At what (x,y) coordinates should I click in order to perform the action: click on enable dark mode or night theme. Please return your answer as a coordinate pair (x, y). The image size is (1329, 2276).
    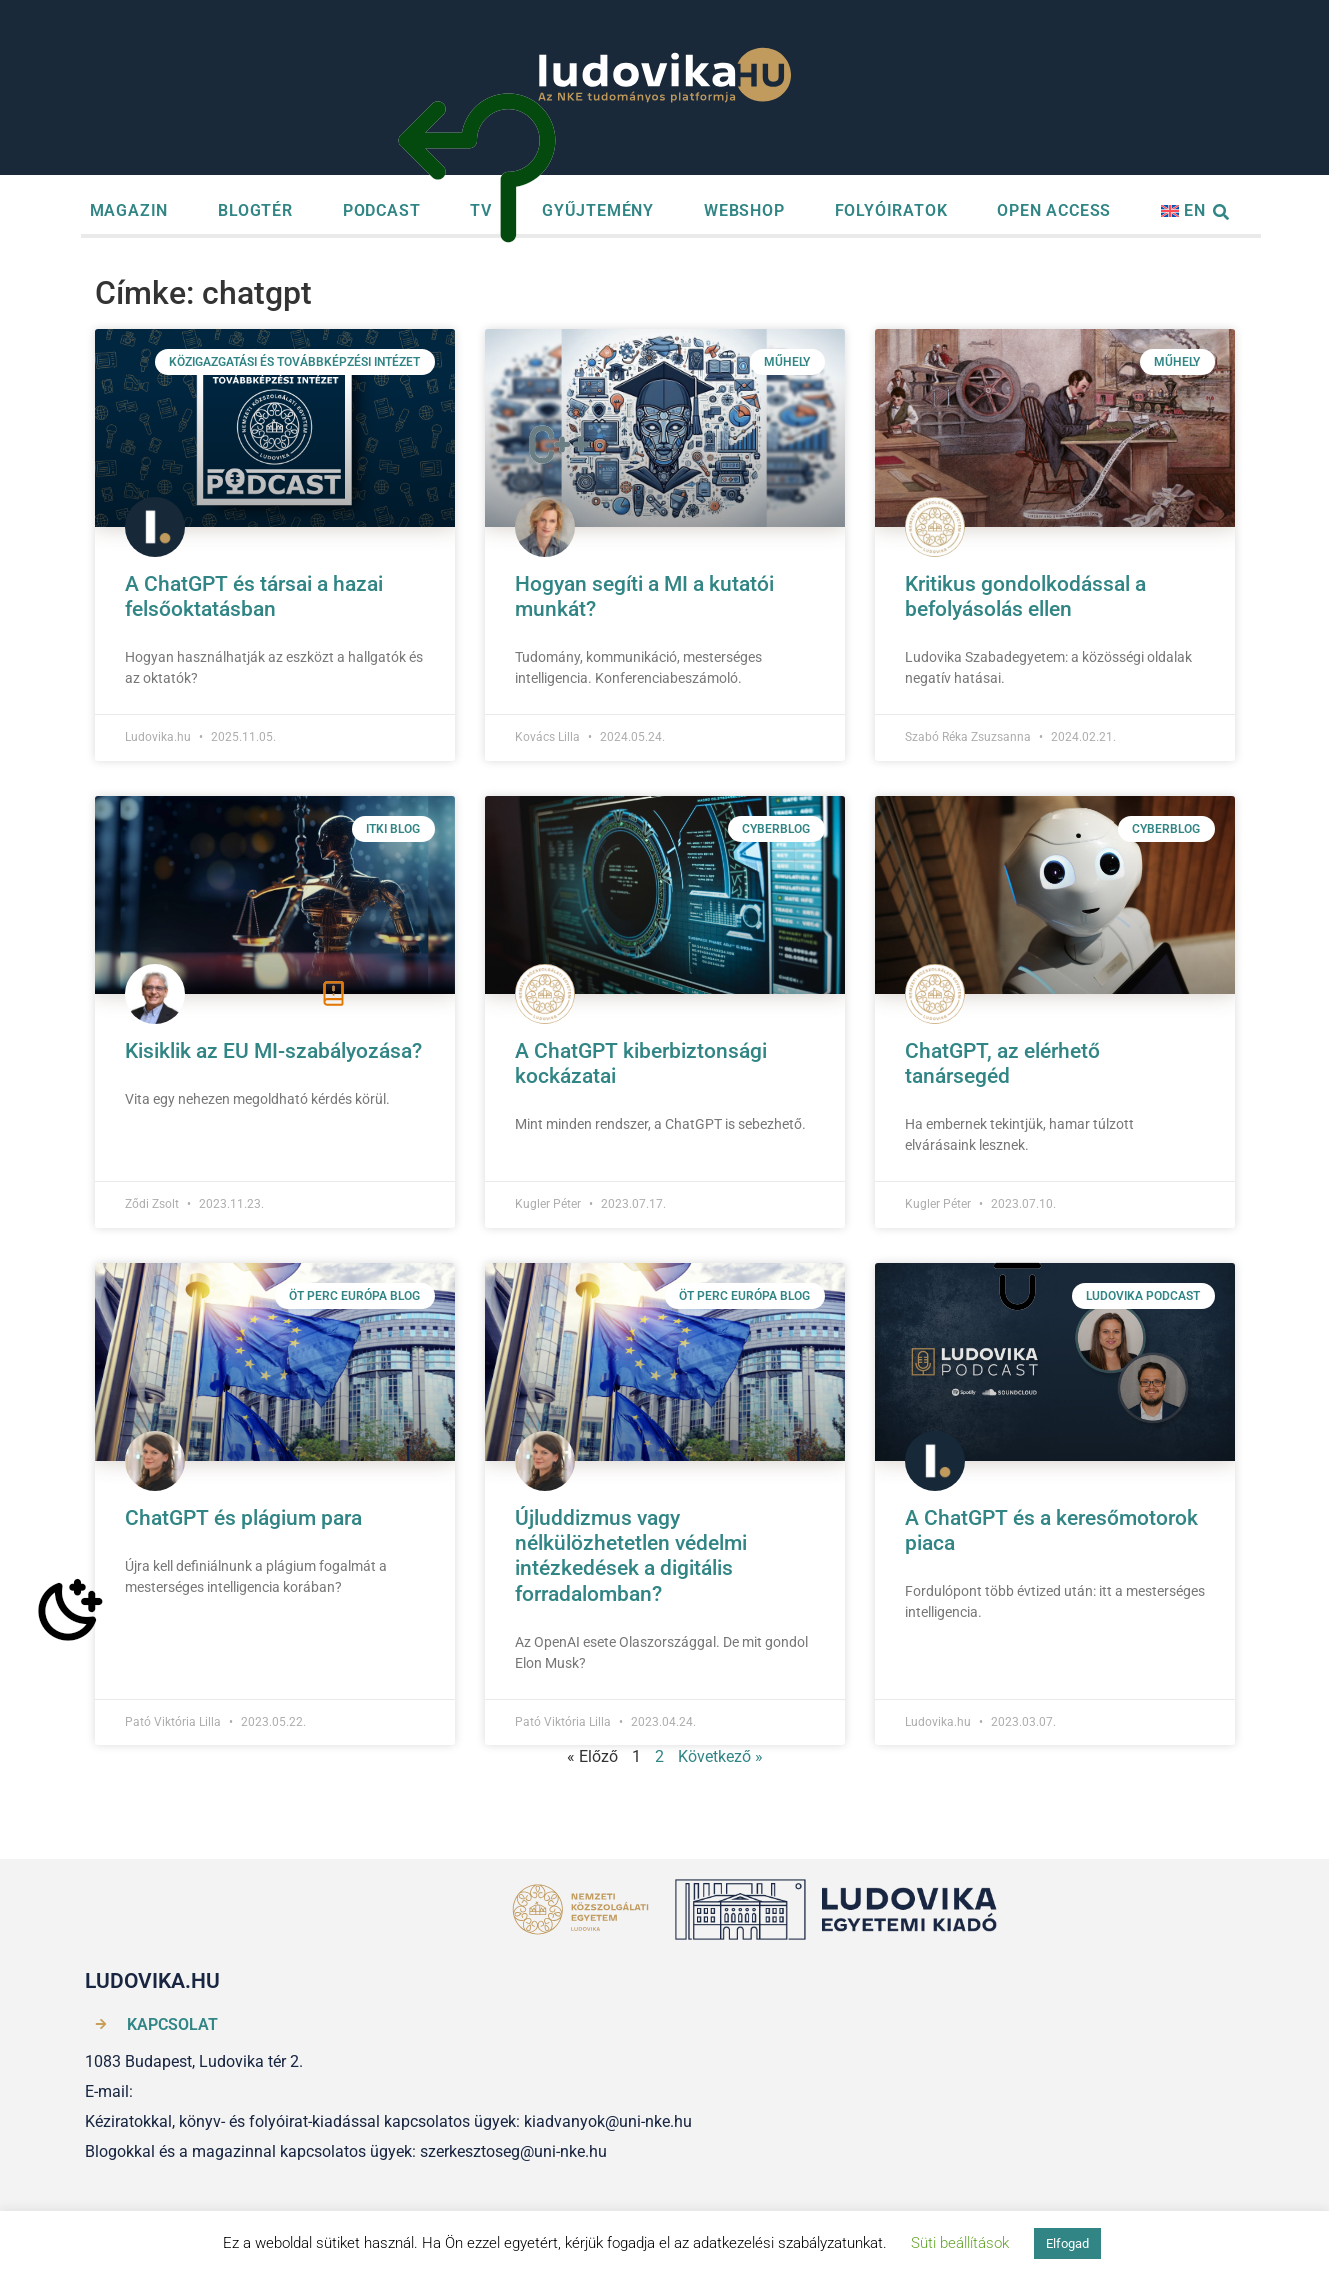
    Looking at the image, I should click on (68, 1611).